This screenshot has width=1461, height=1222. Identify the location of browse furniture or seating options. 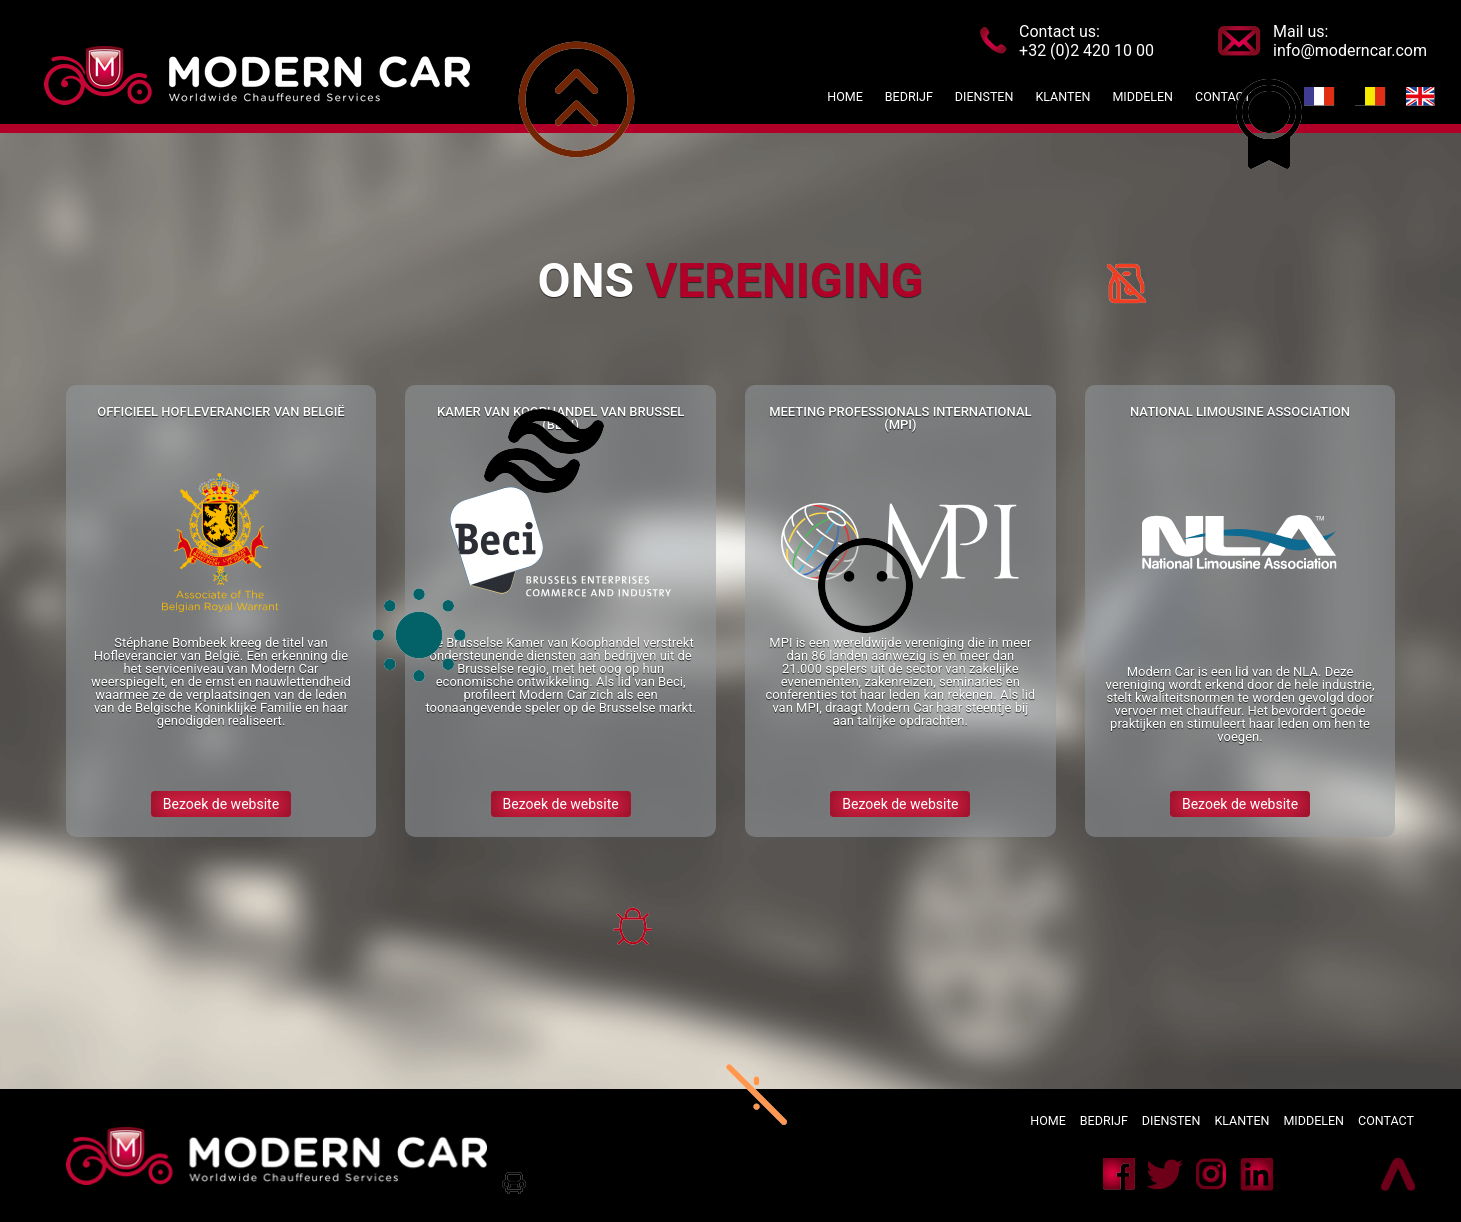
(514, 1183).